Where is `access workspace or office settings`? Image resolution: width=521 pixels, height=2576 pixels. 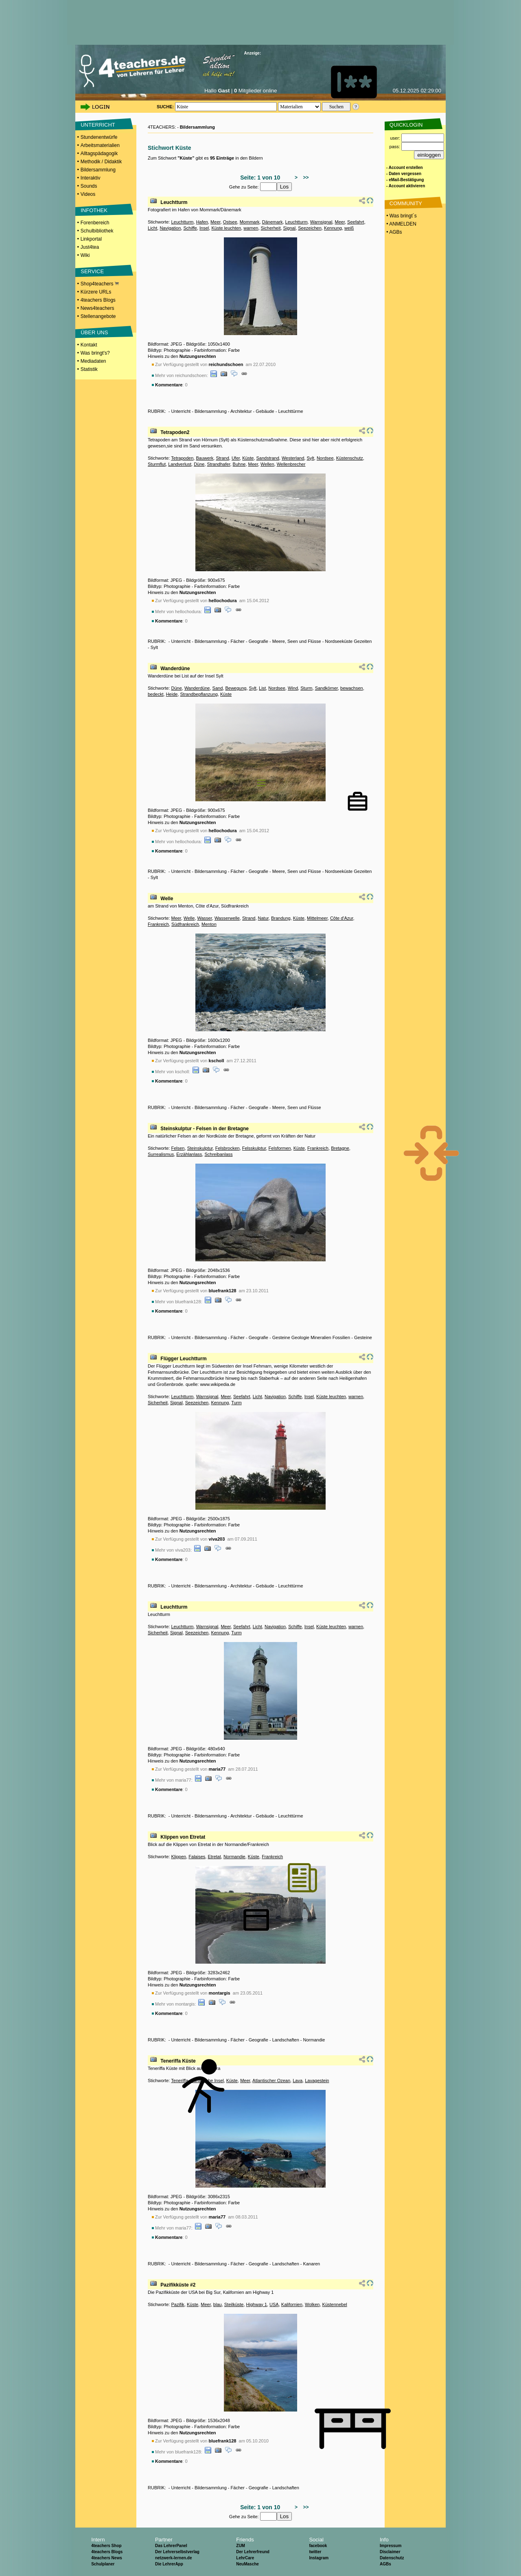
access workspace or office settings is located at coordinates (352, 2427).